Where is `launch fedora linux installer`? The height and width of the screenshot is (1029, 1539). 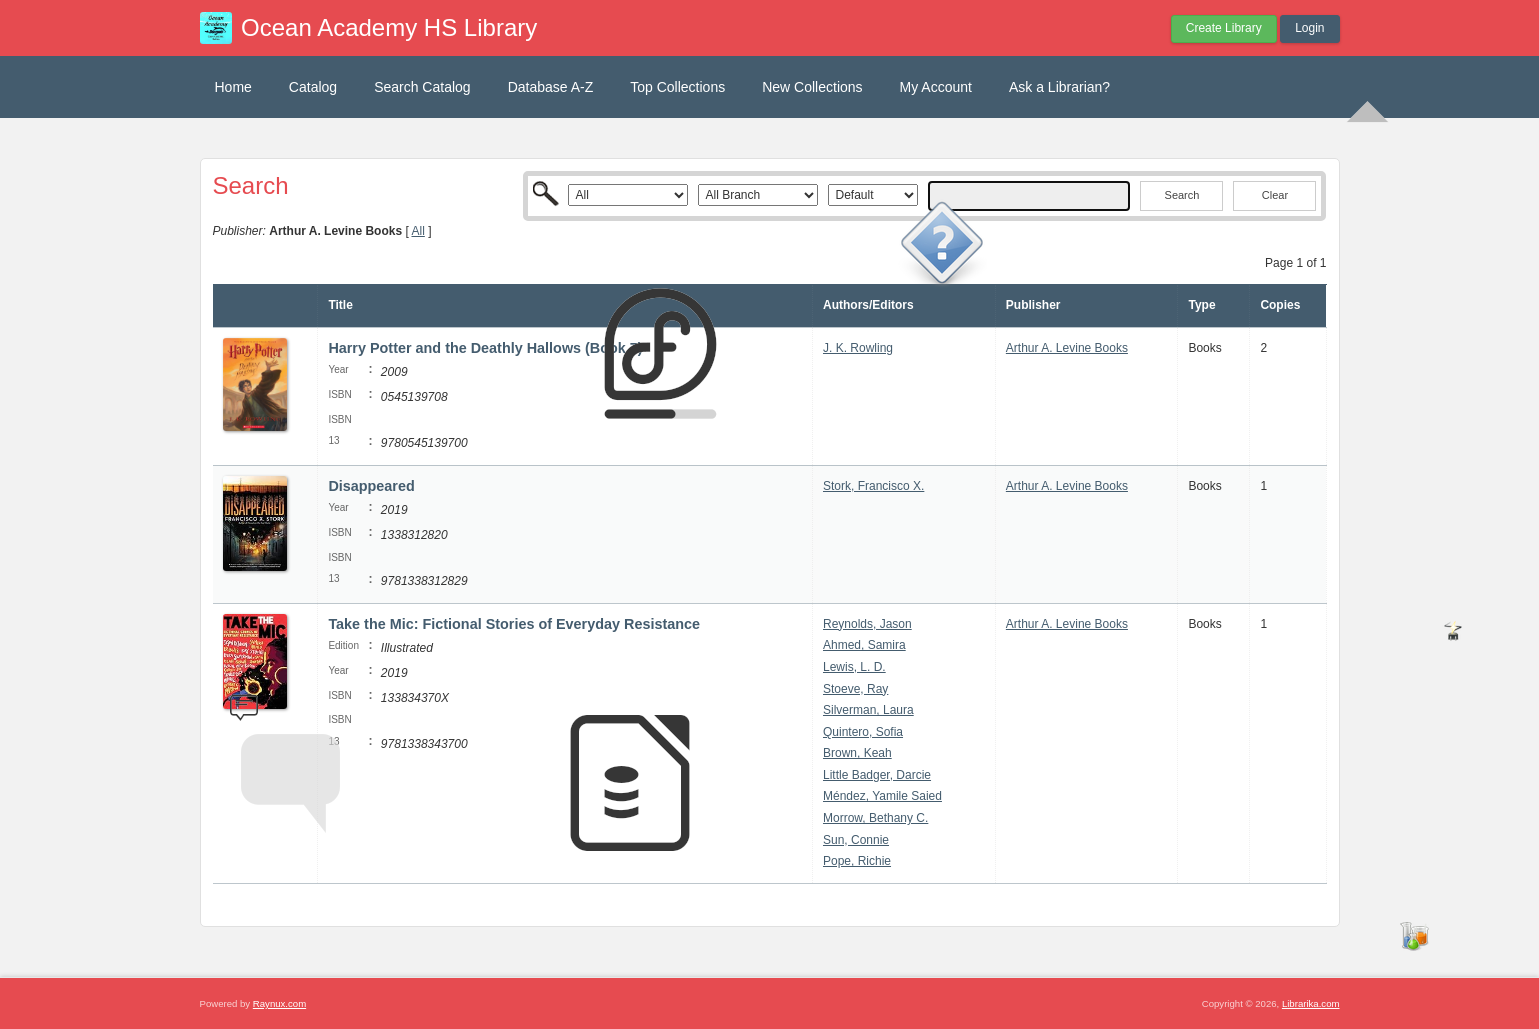
launch fedora linux installer is located at coordinates (660, 353).